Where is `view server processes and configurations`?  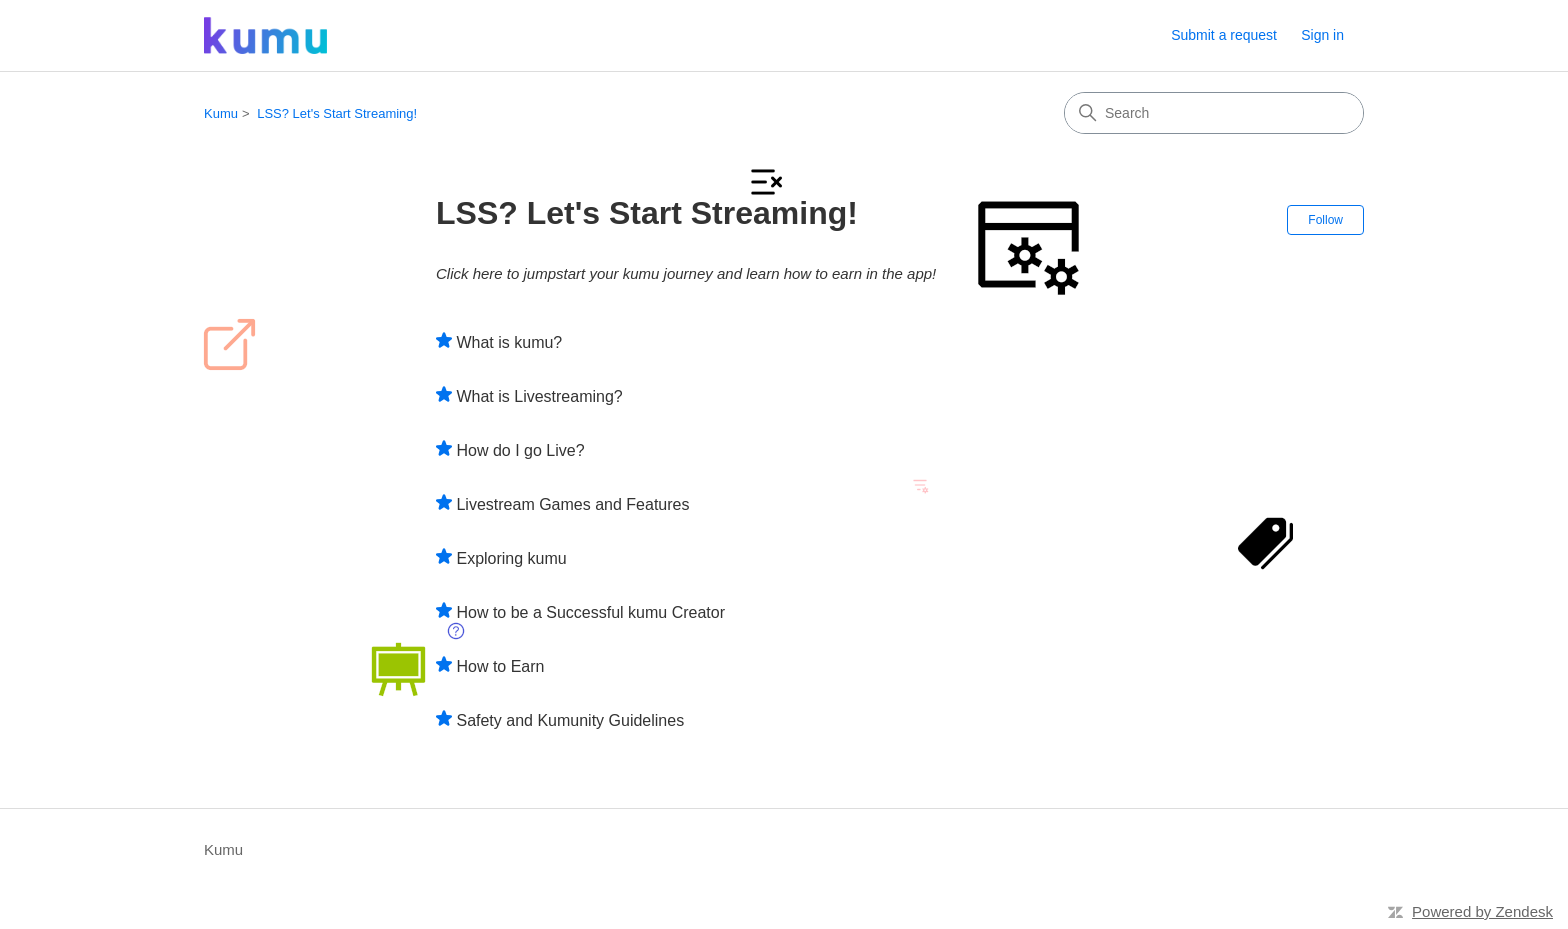 view server processes and configurations is located at coordinates (1028, 244).